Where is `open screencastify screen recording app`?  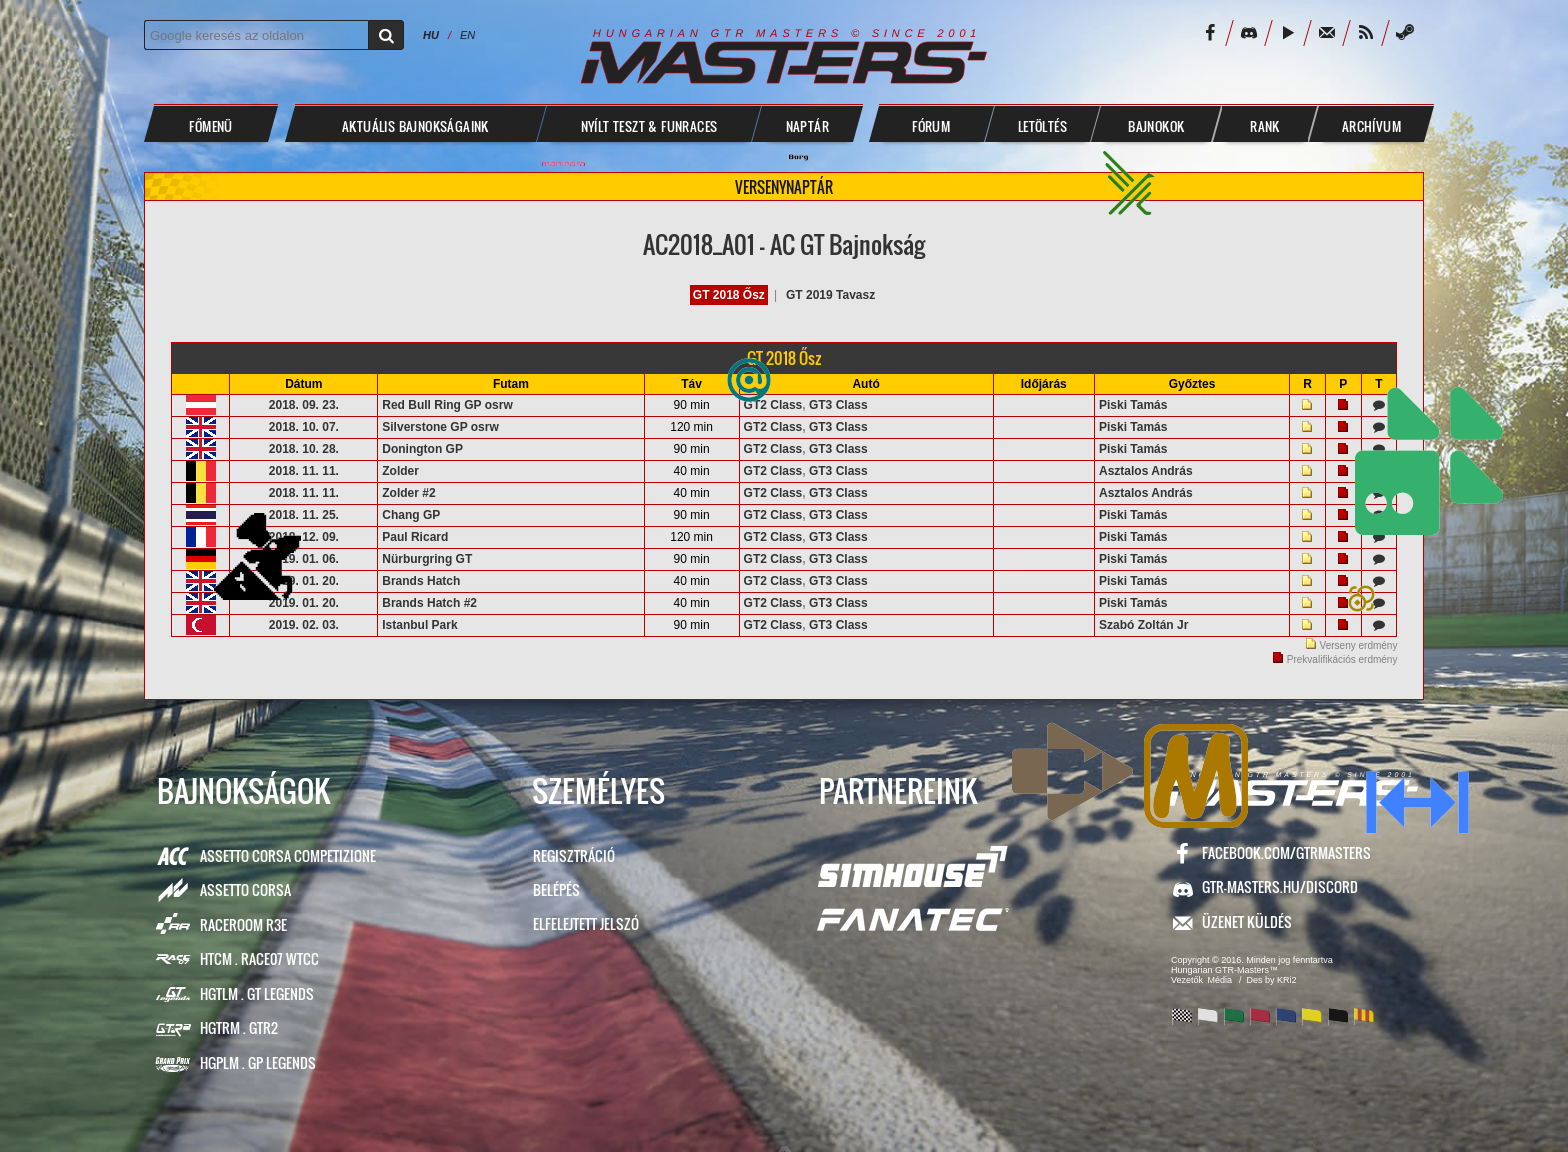 open screencastify screen recording app is located at coordinates (1072, 771).